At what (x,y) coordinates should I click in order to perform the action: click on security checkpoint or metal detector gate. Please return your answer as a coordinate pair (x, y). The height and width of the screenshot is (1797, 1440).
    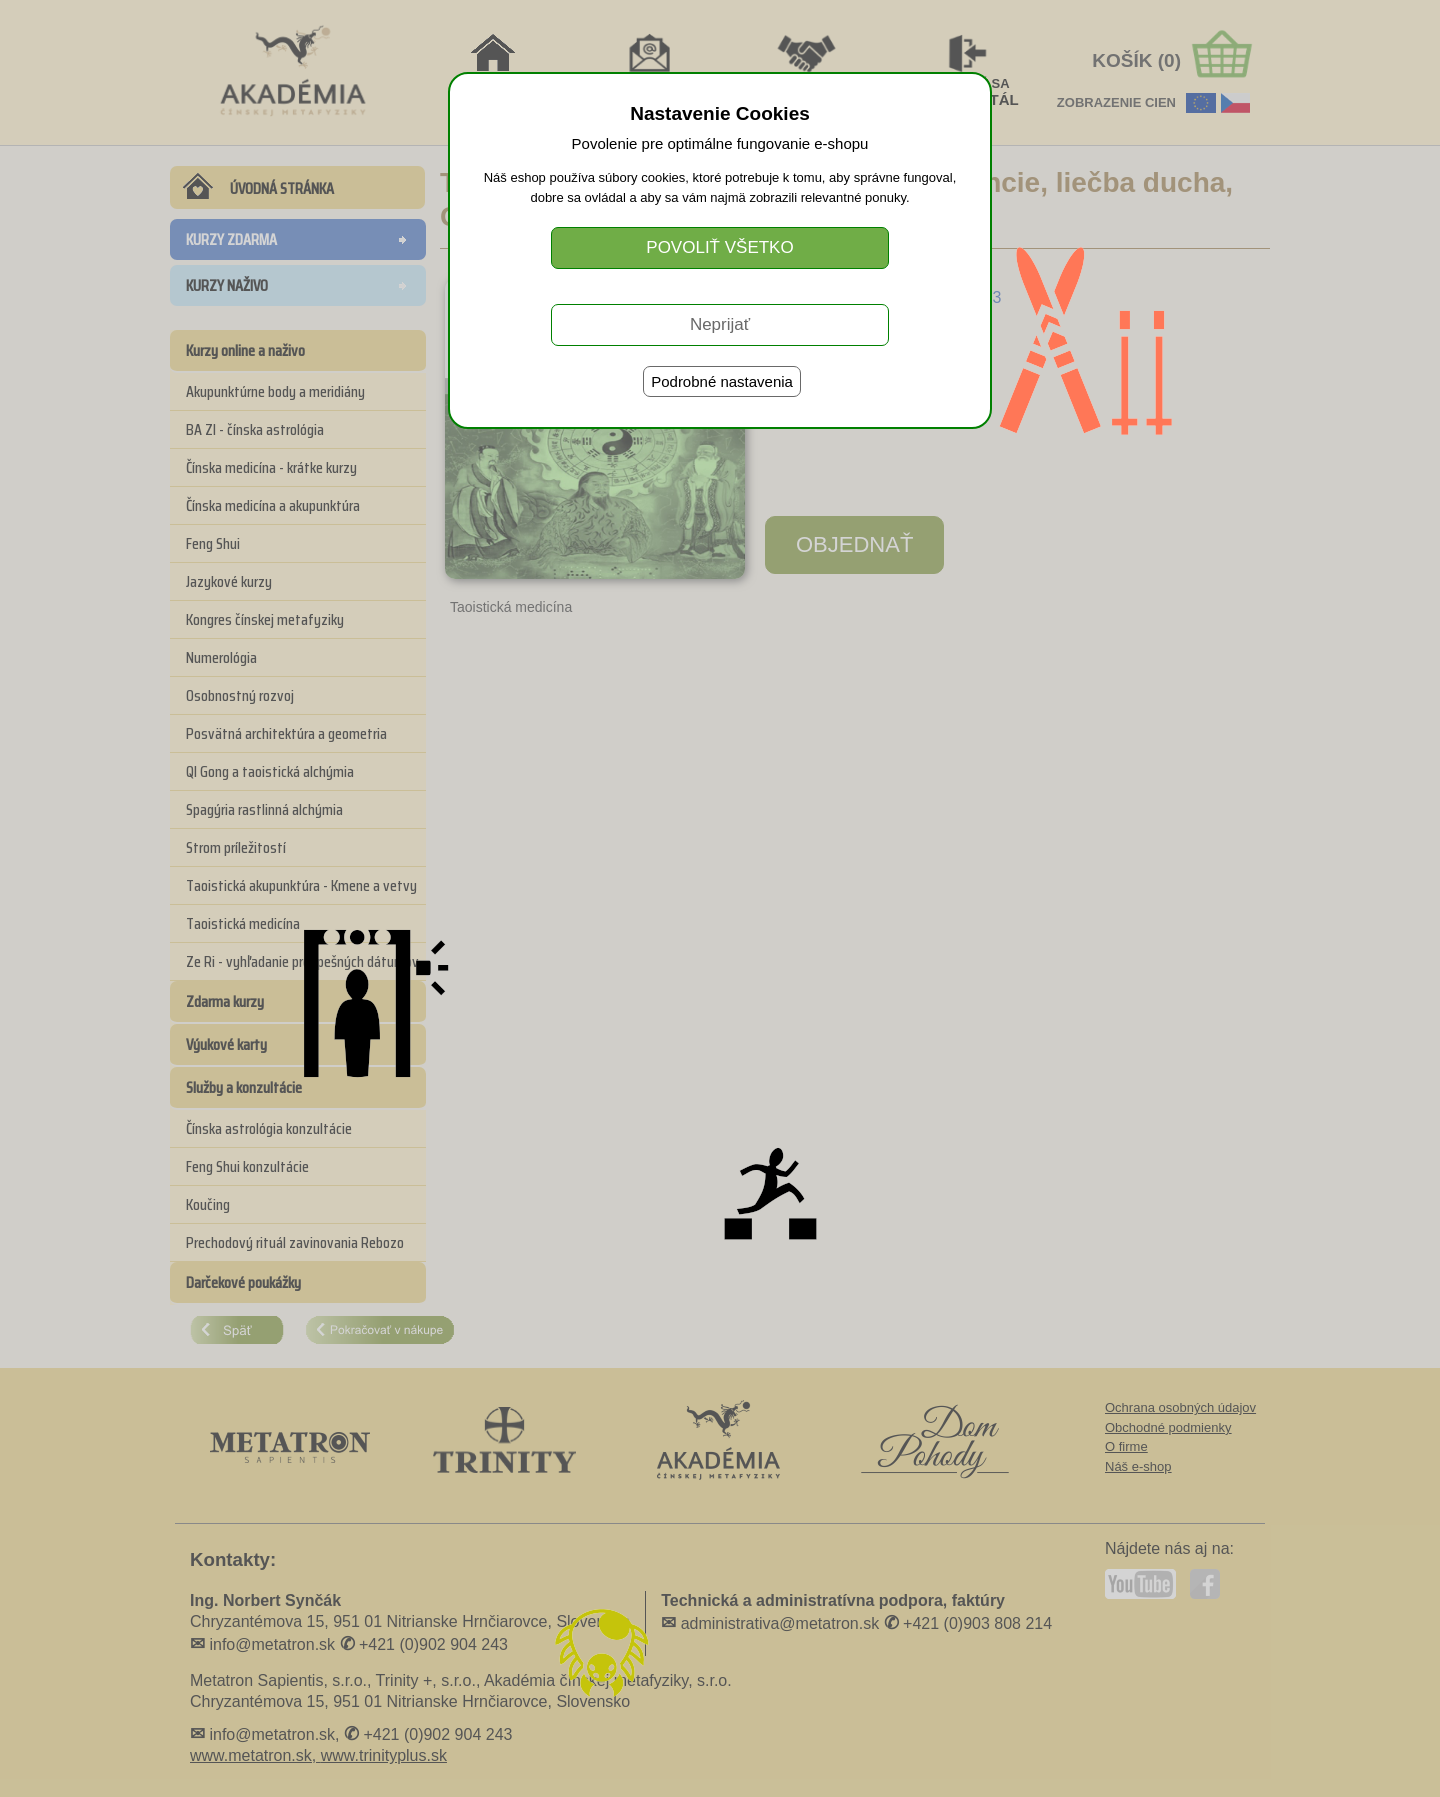
    Looking at the image, I should click on (372, 1003).